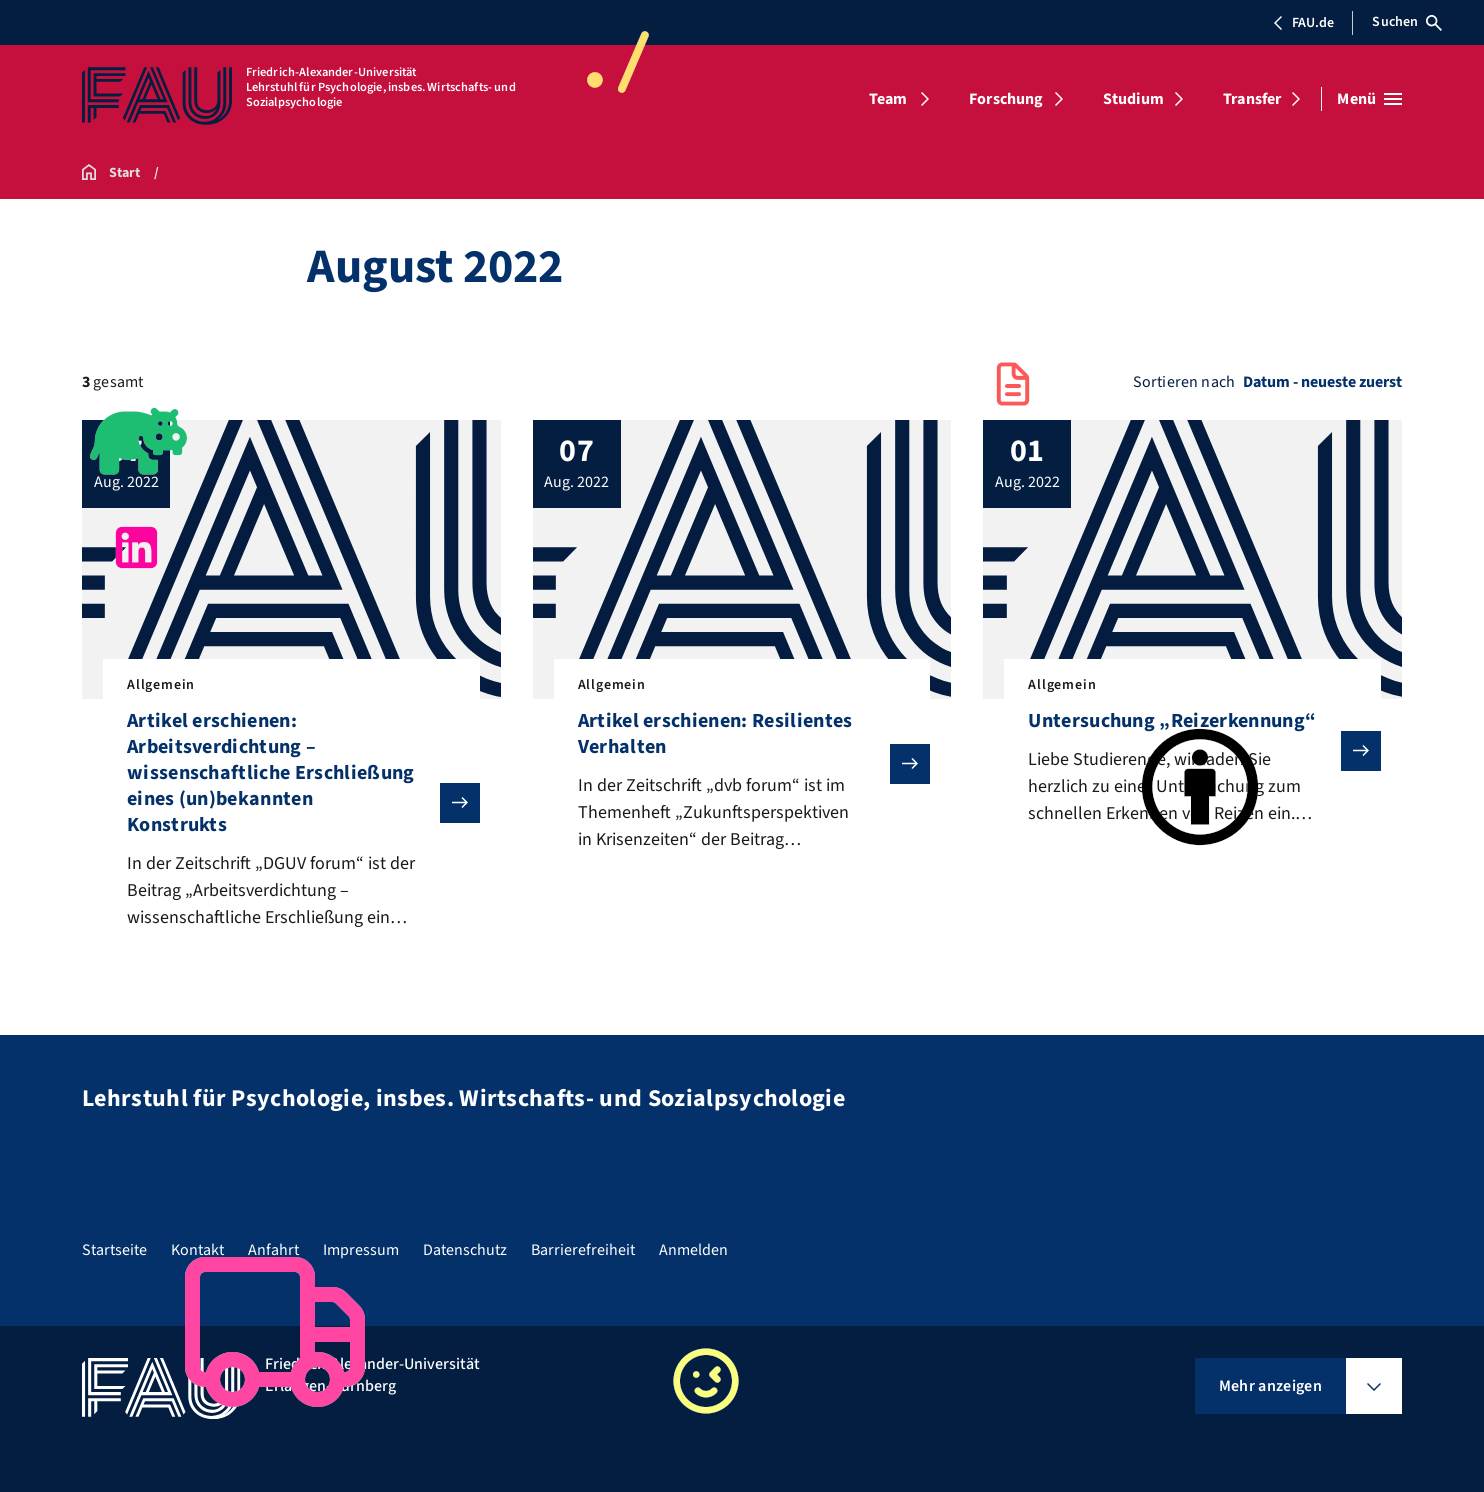  What do you see at coordinates (136, 547) in the screenshot?
I see `open linkedin profile` at bounding box center [136, 547].